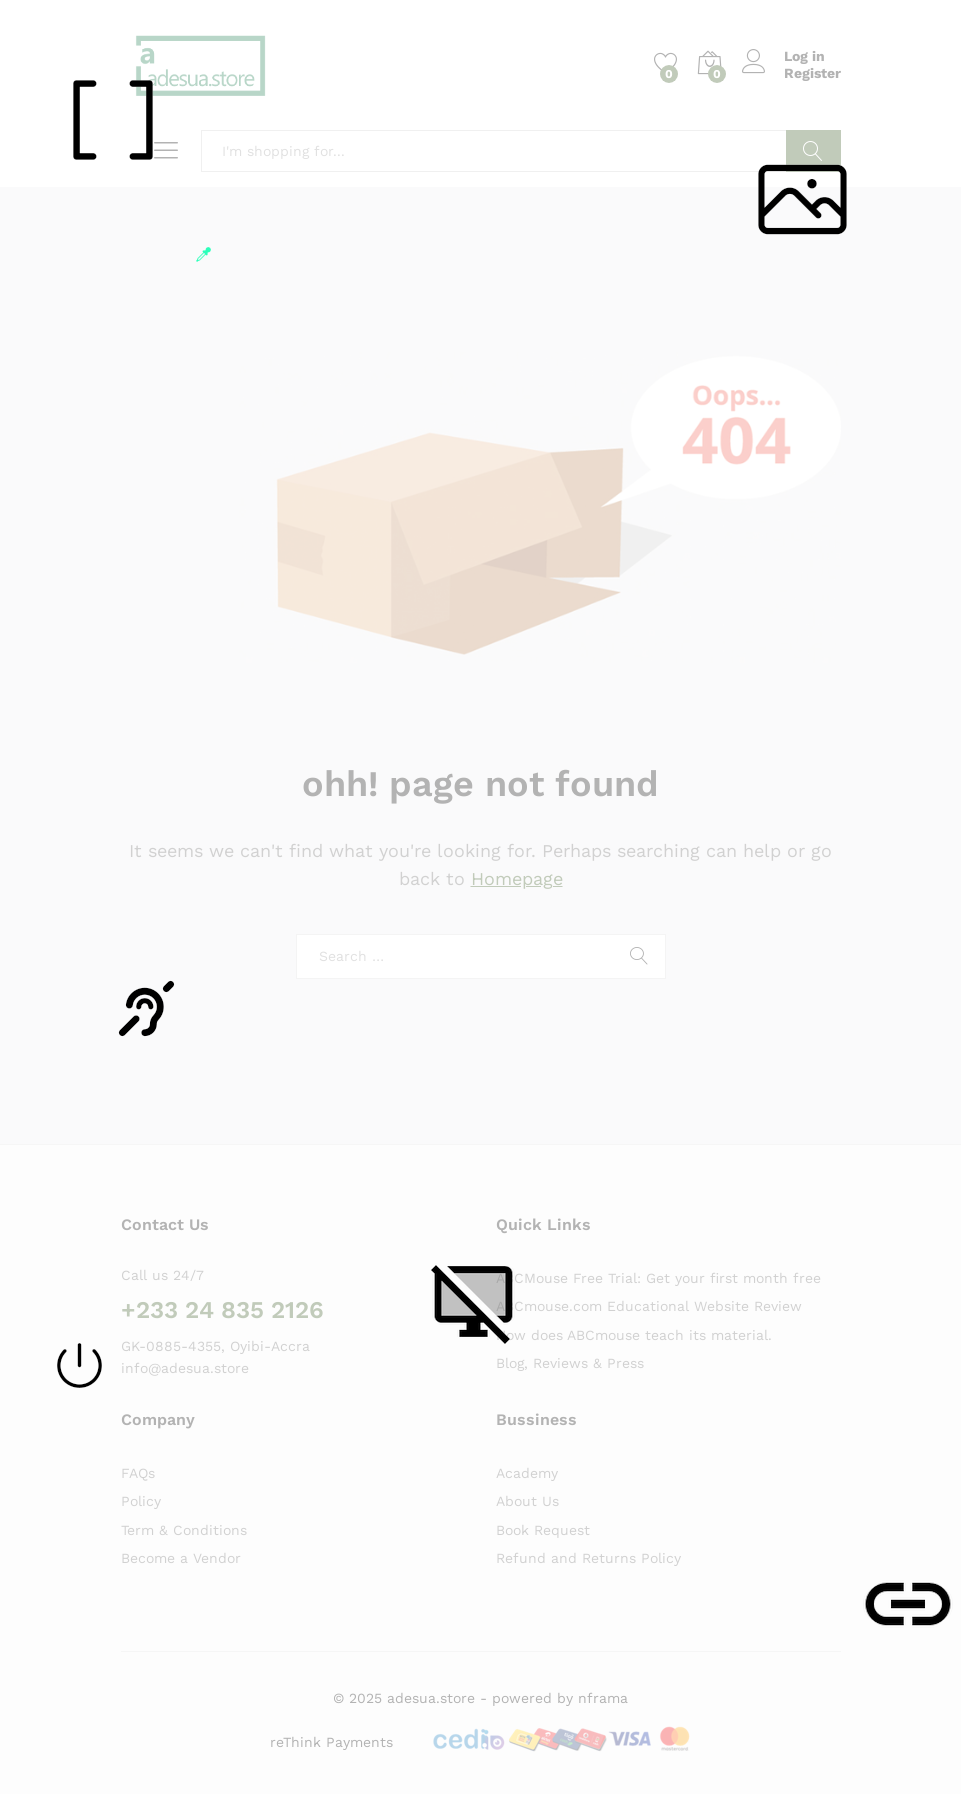  Describe the element at coordinates (113, 120) in the screenshot. I see `insert or edit code brackets` at that location.